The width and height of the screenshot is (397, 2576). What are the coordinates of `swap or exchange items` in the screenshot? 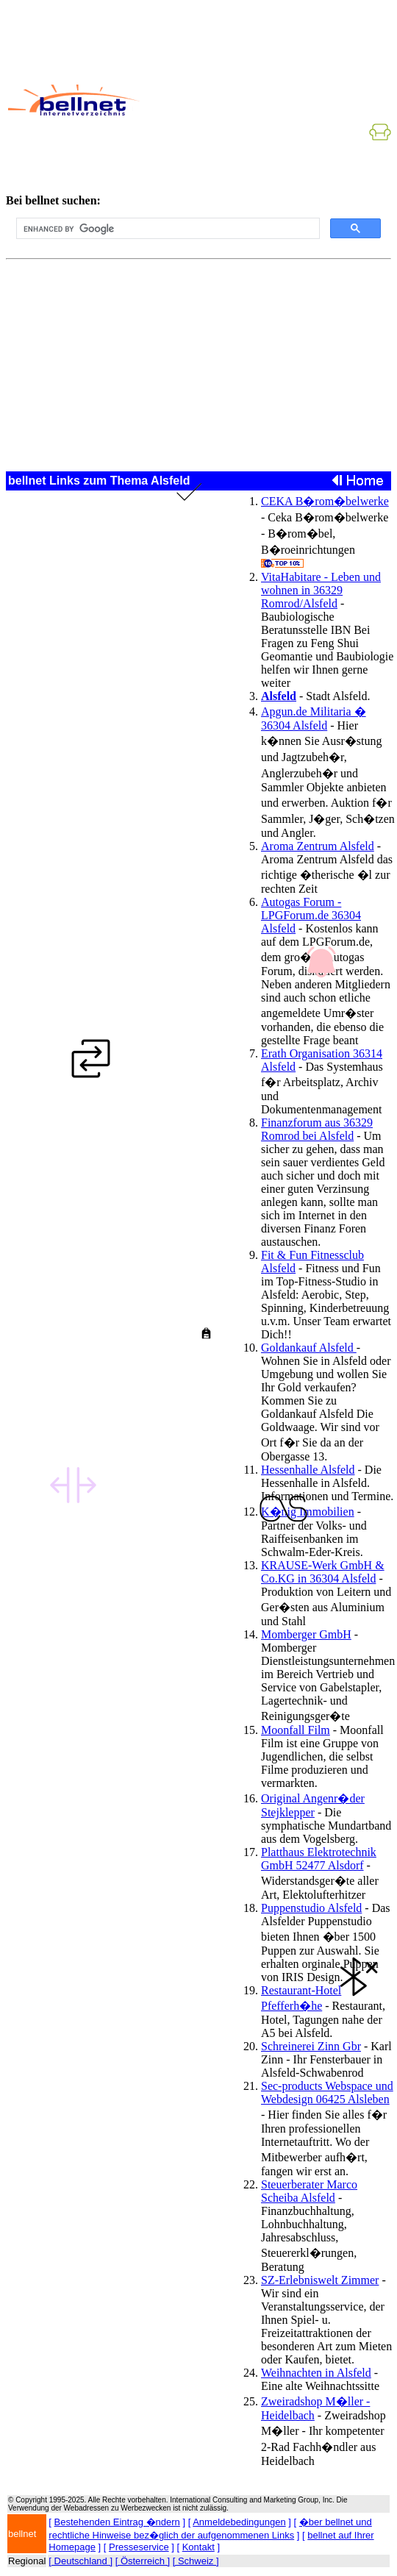 It's located at (90, 1058).